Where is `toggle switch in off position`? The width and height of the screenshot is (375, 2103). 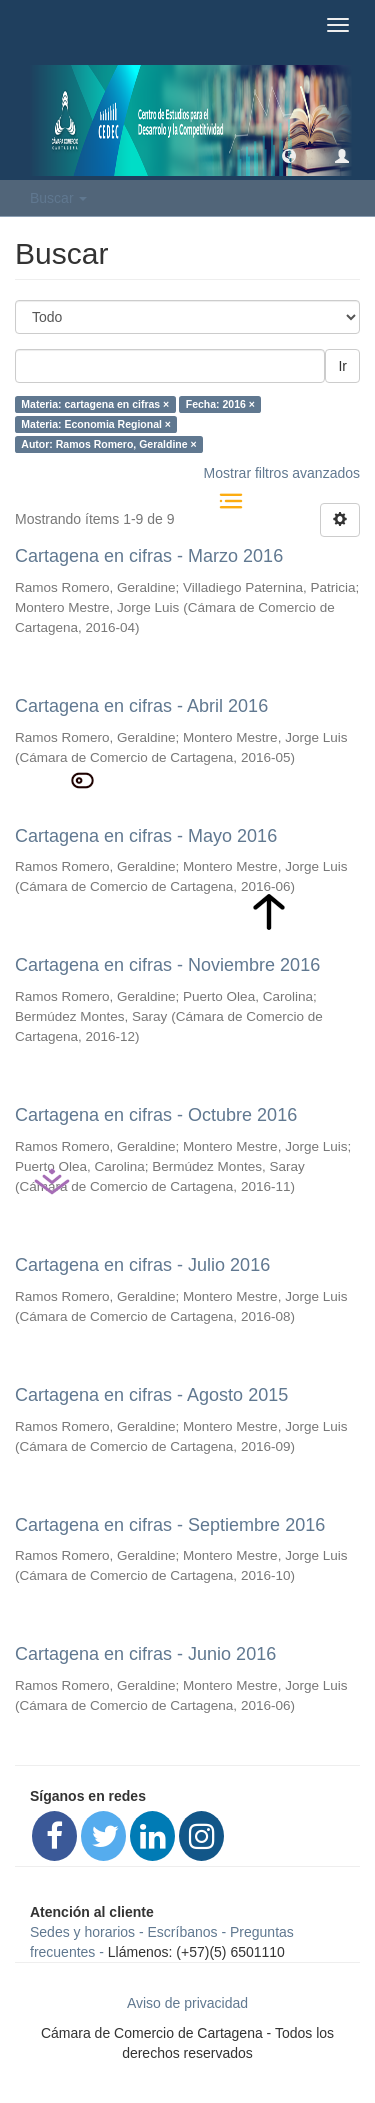 toggle switch in off position is located at coordinates (82, 780).